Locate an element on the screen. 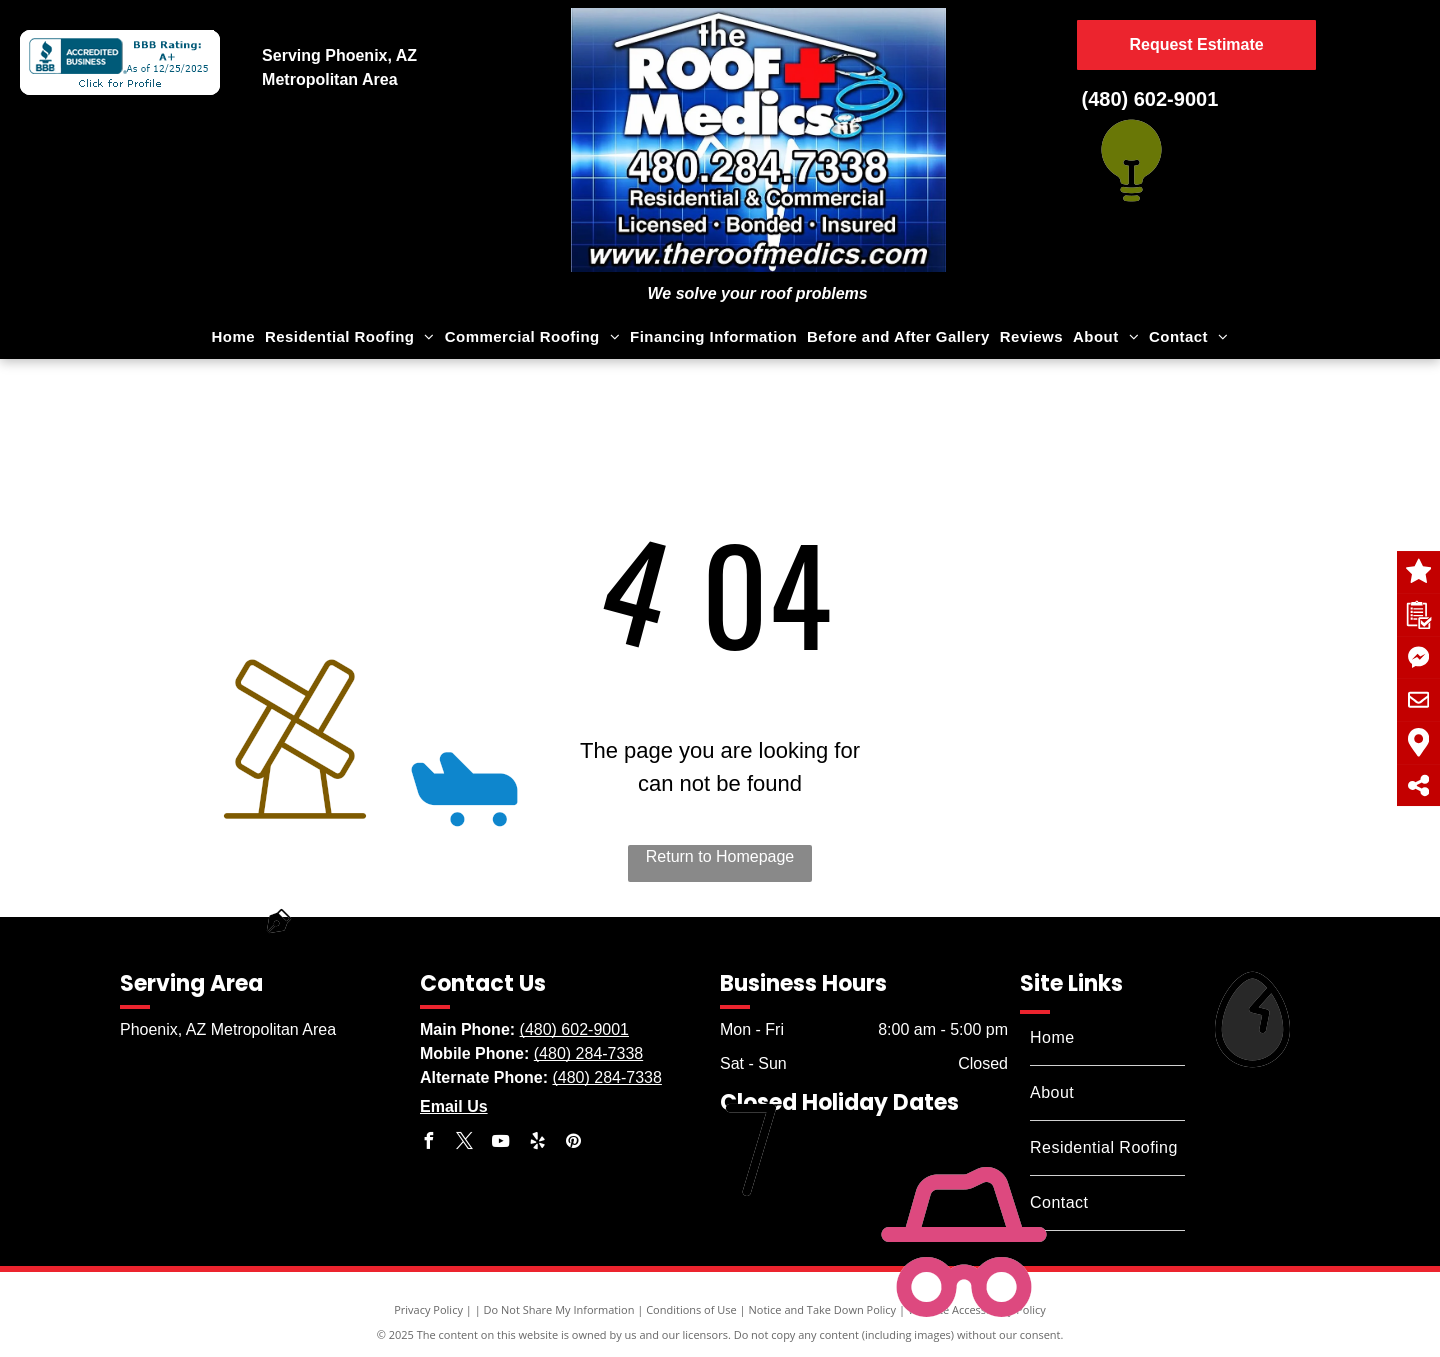 This screenshot has height=1357, width=1440. enable incognito or private browsing mode is located at coordinates (964, 1242).